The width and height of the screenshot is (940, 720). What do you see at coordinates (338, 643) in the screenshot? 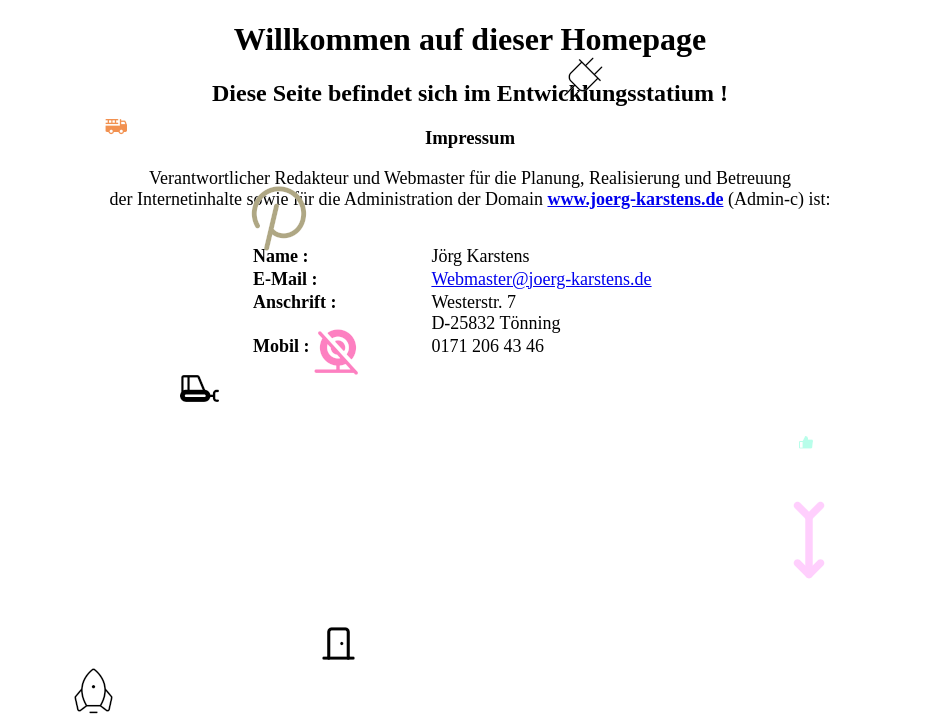
I see `exit or log out of the application` at bounding box center [338, 643].